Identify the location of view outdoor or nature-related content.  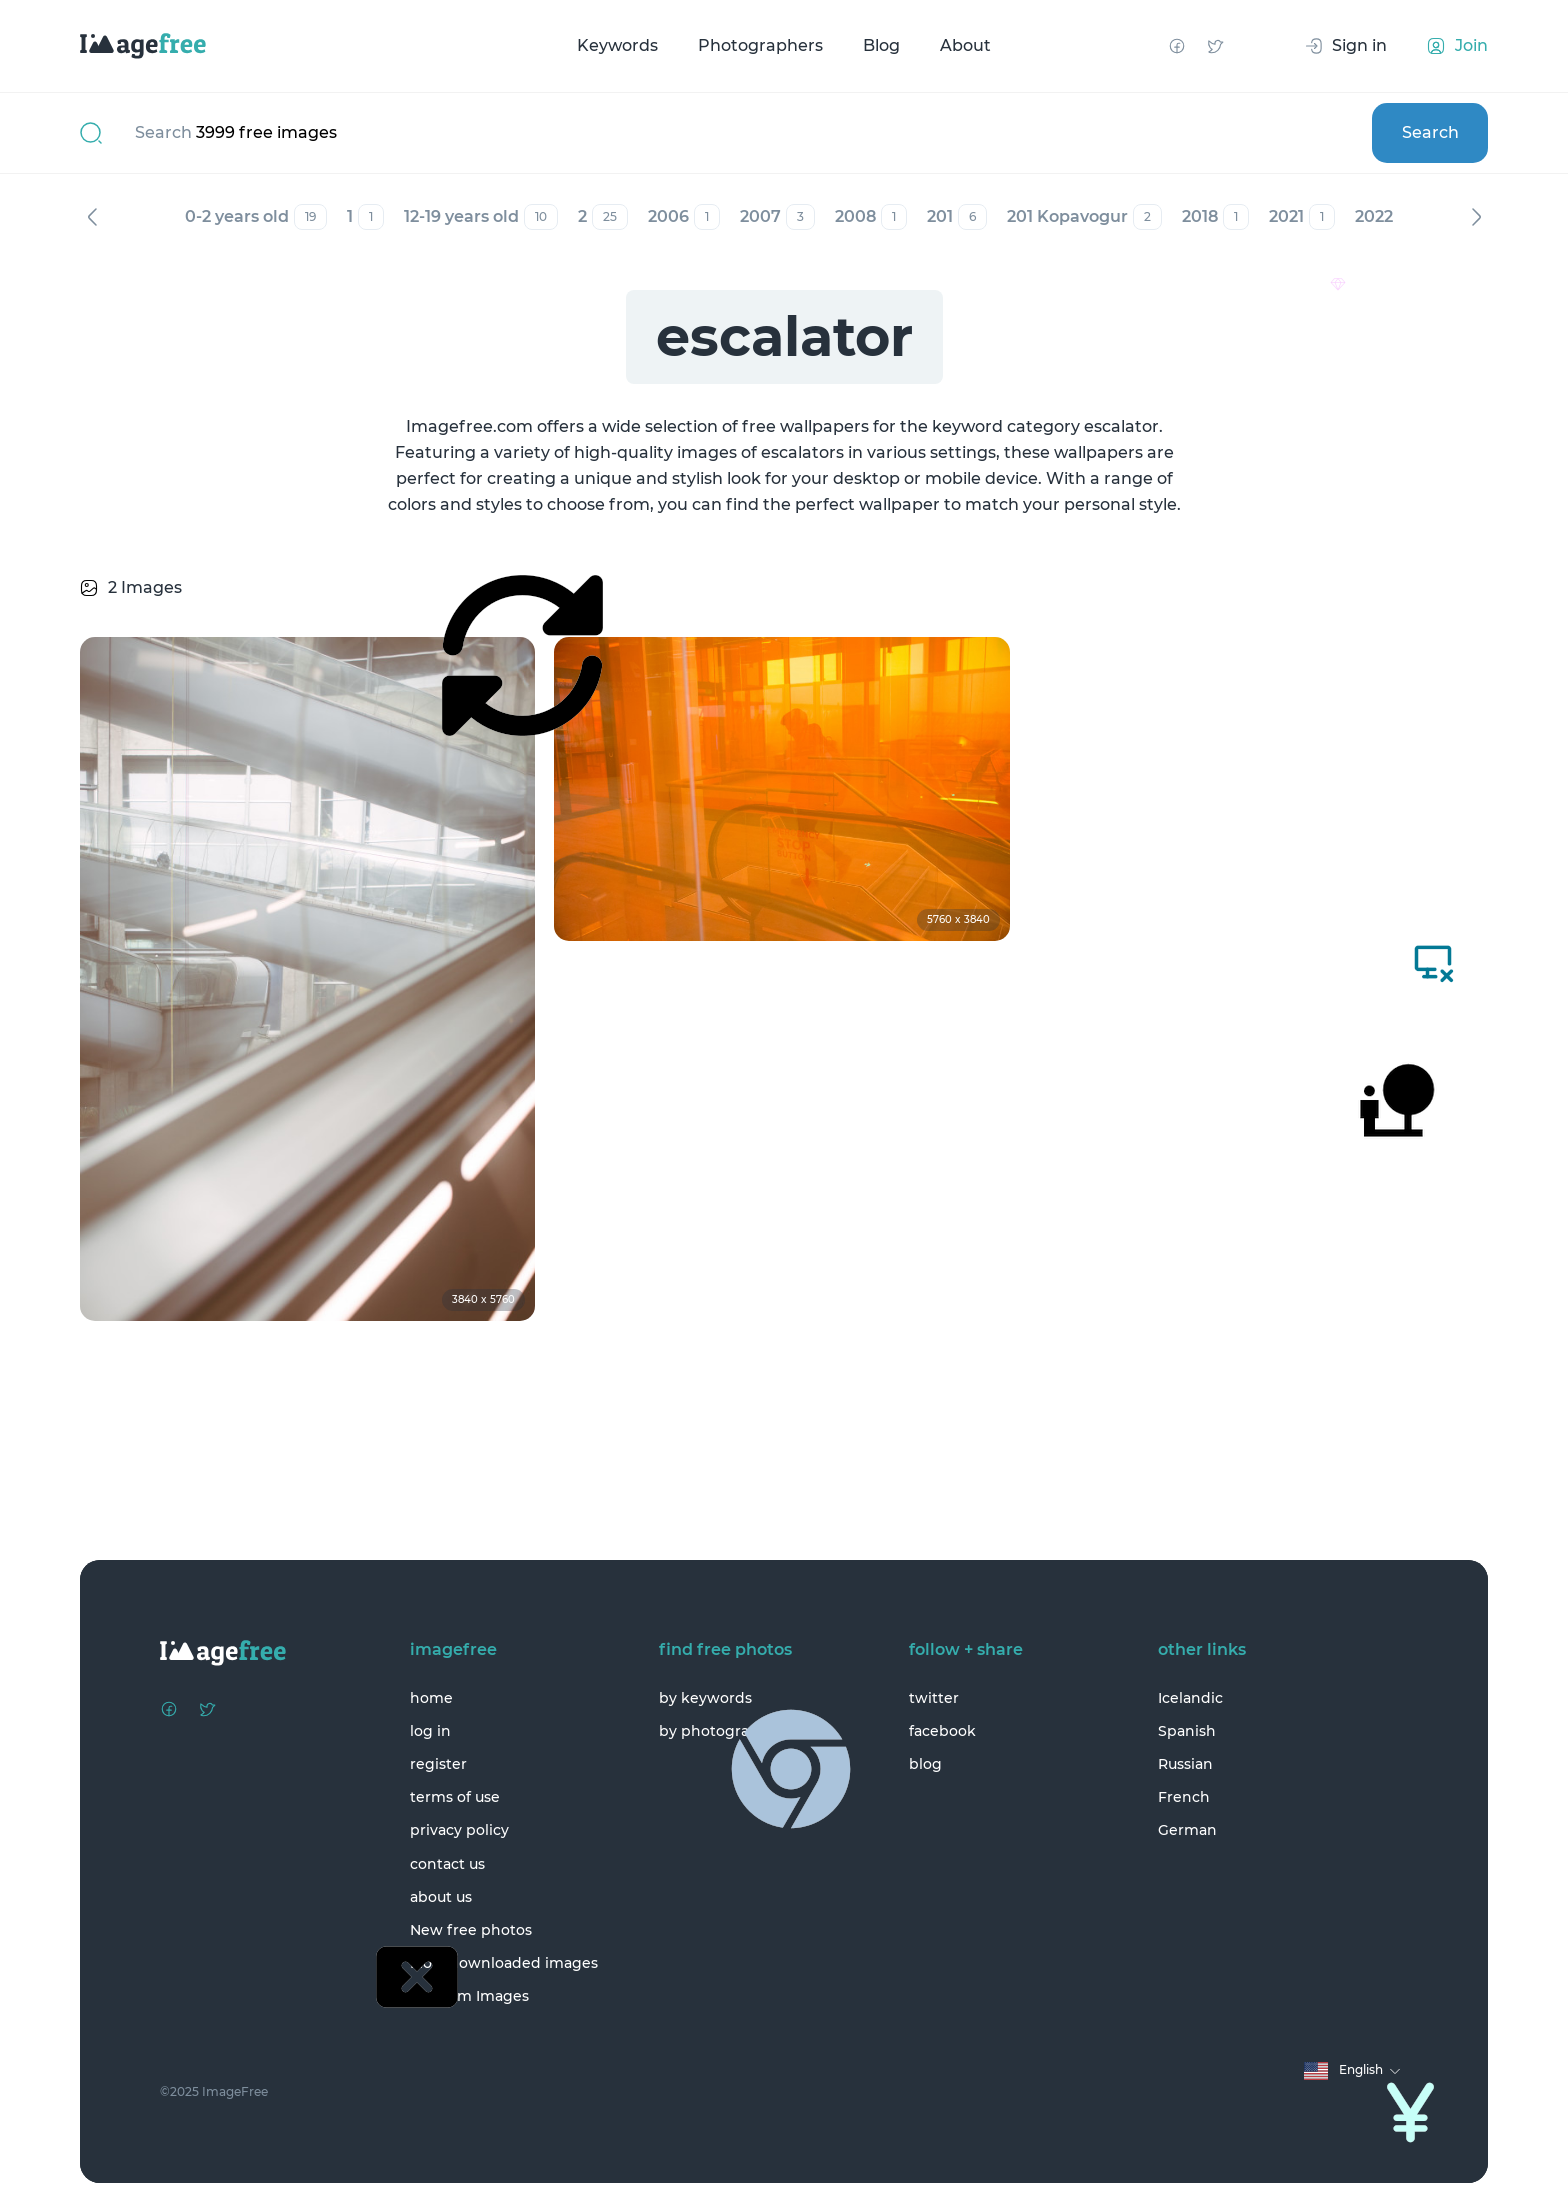
(1397, 1100).